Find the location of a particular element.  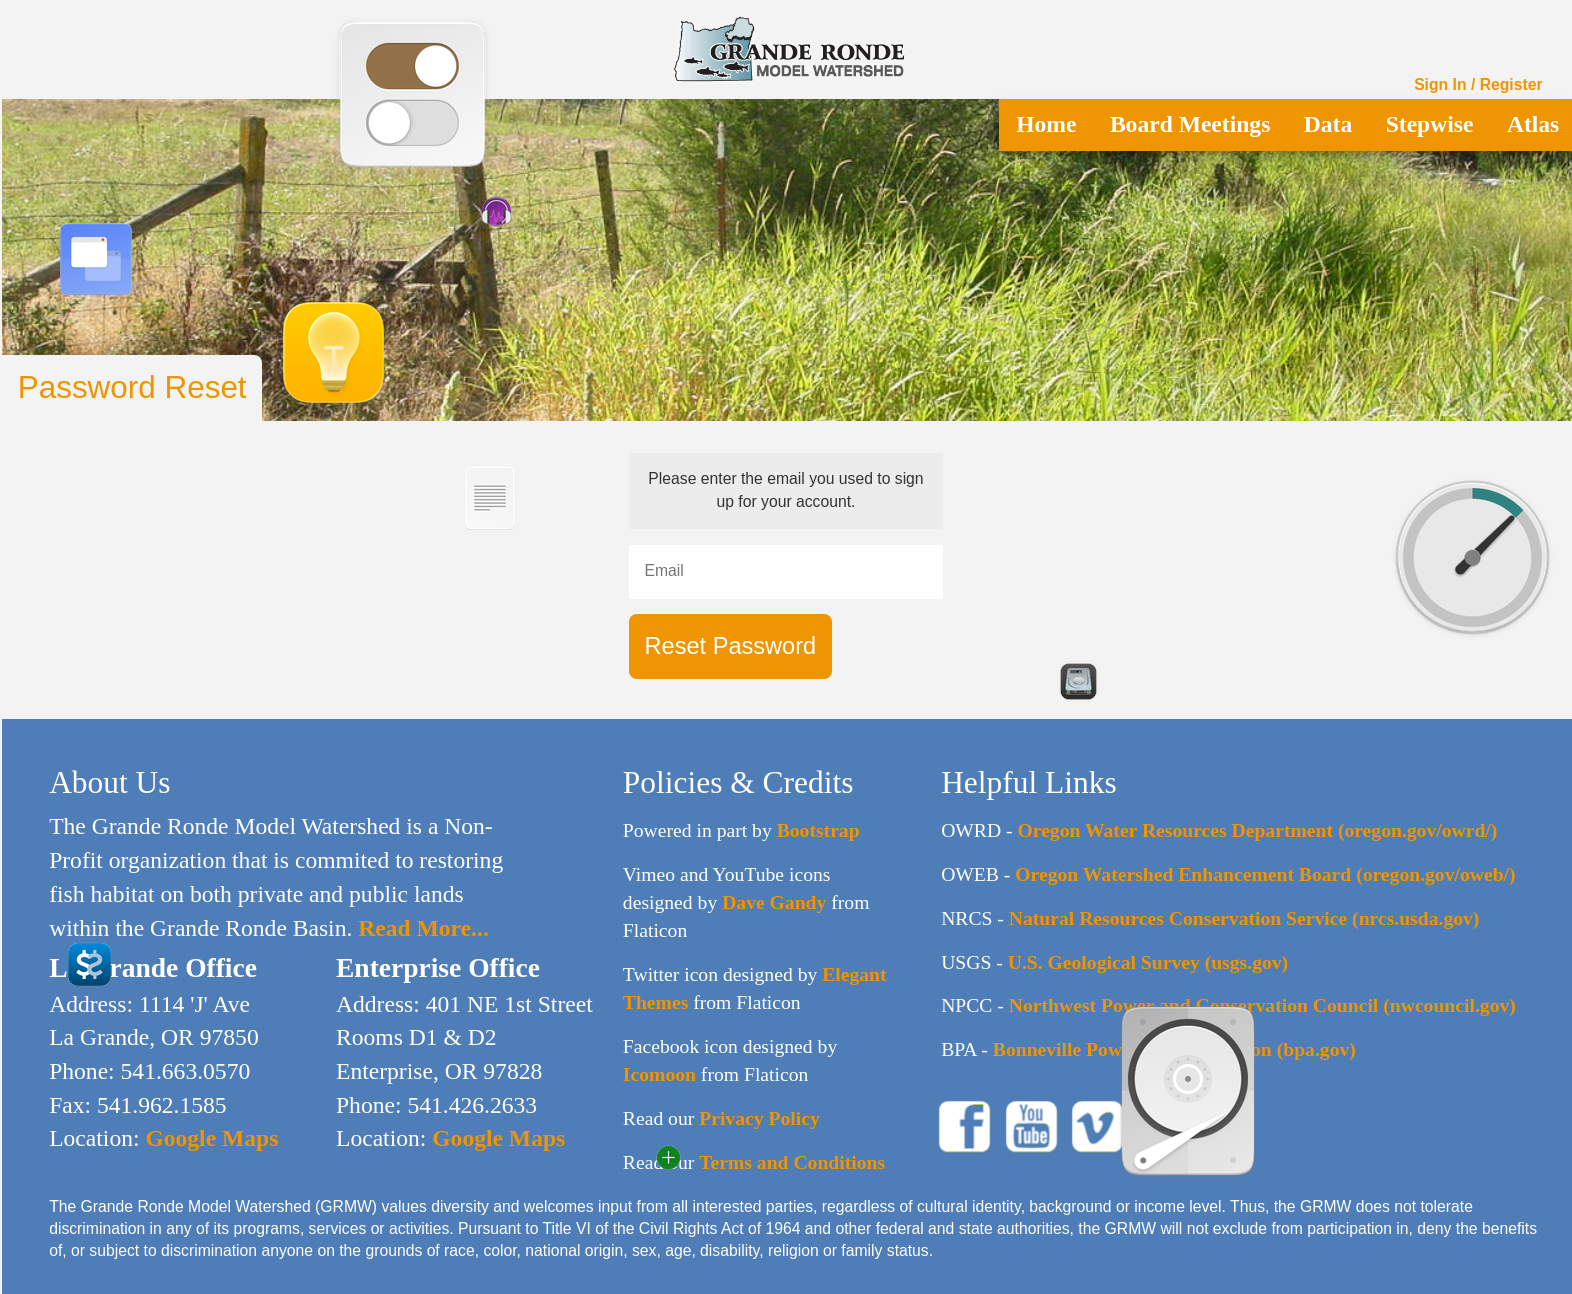

open the Tips app for helpful hints and tutorials is located at coordinates (333, 352).